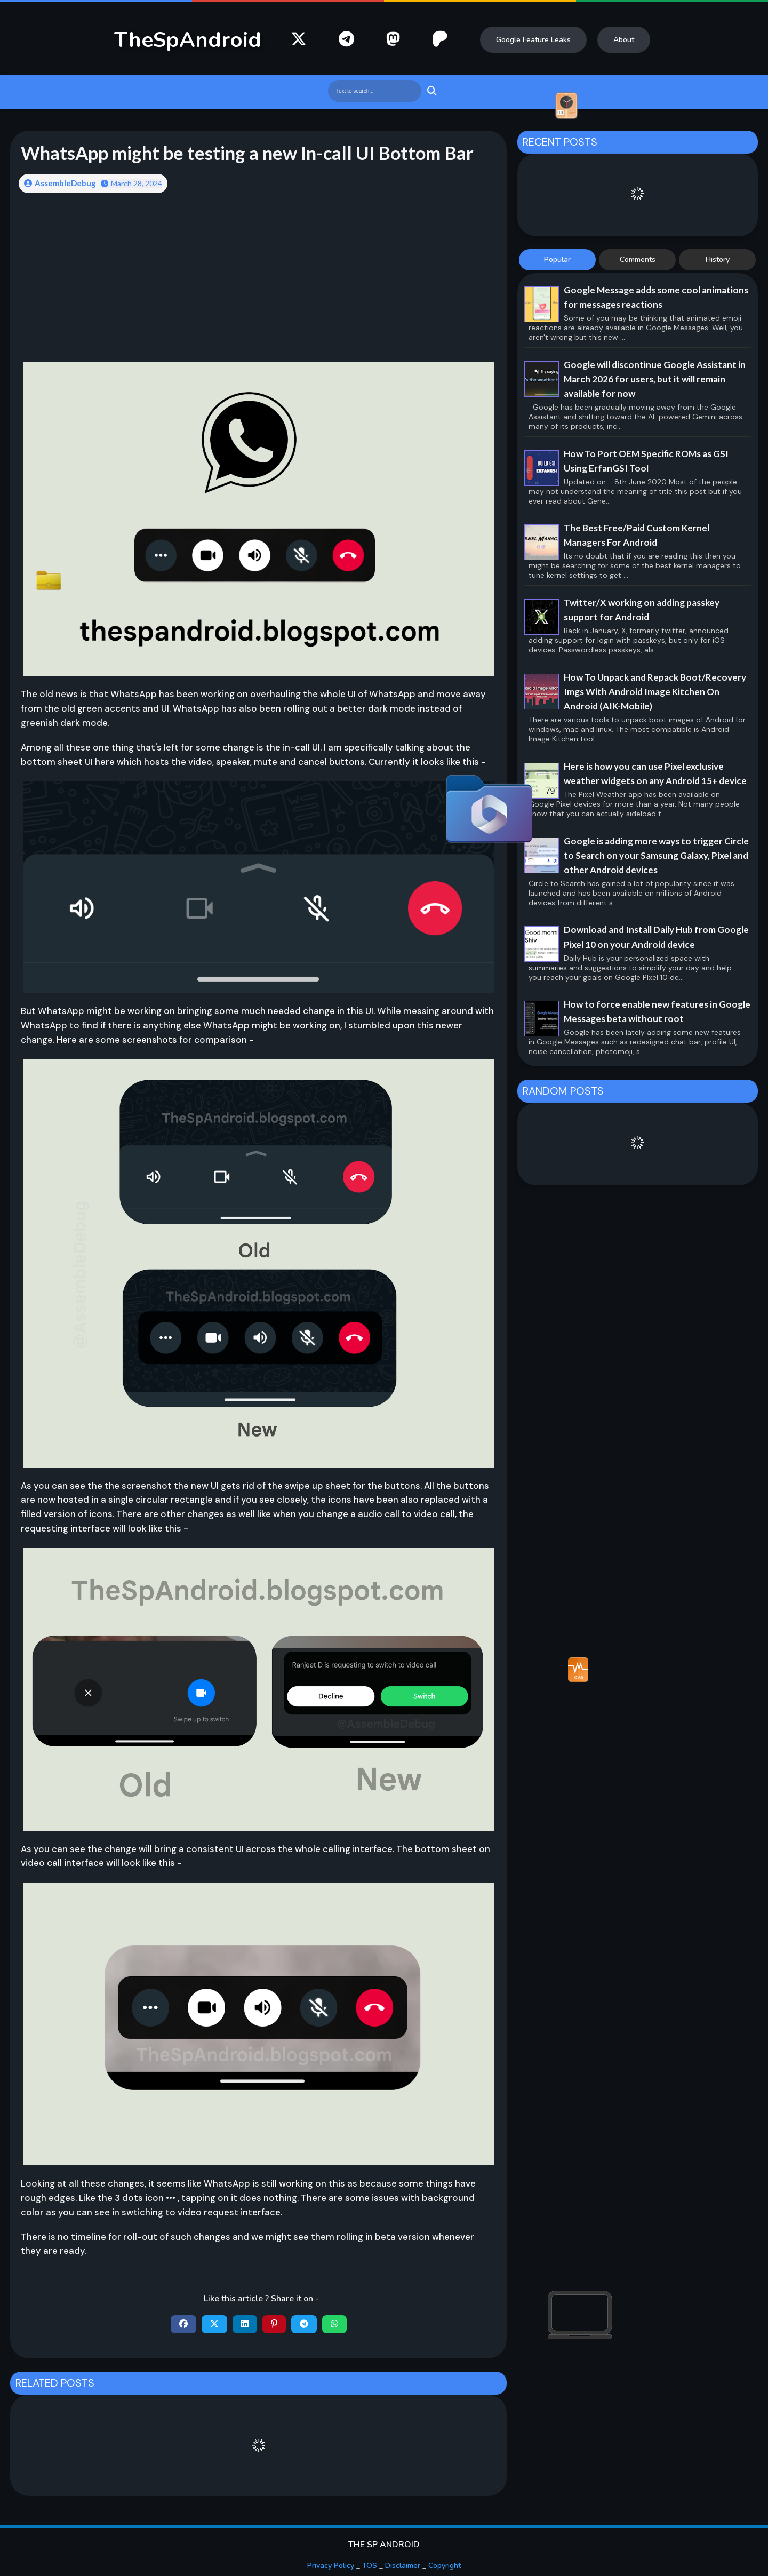 The width and height of the screenshot is (768, 2576). What do you see at coordinates (49, 581) in the screenshot?
I see `folder for storing pokémon-related files or games` at bounding box center [49, 581].